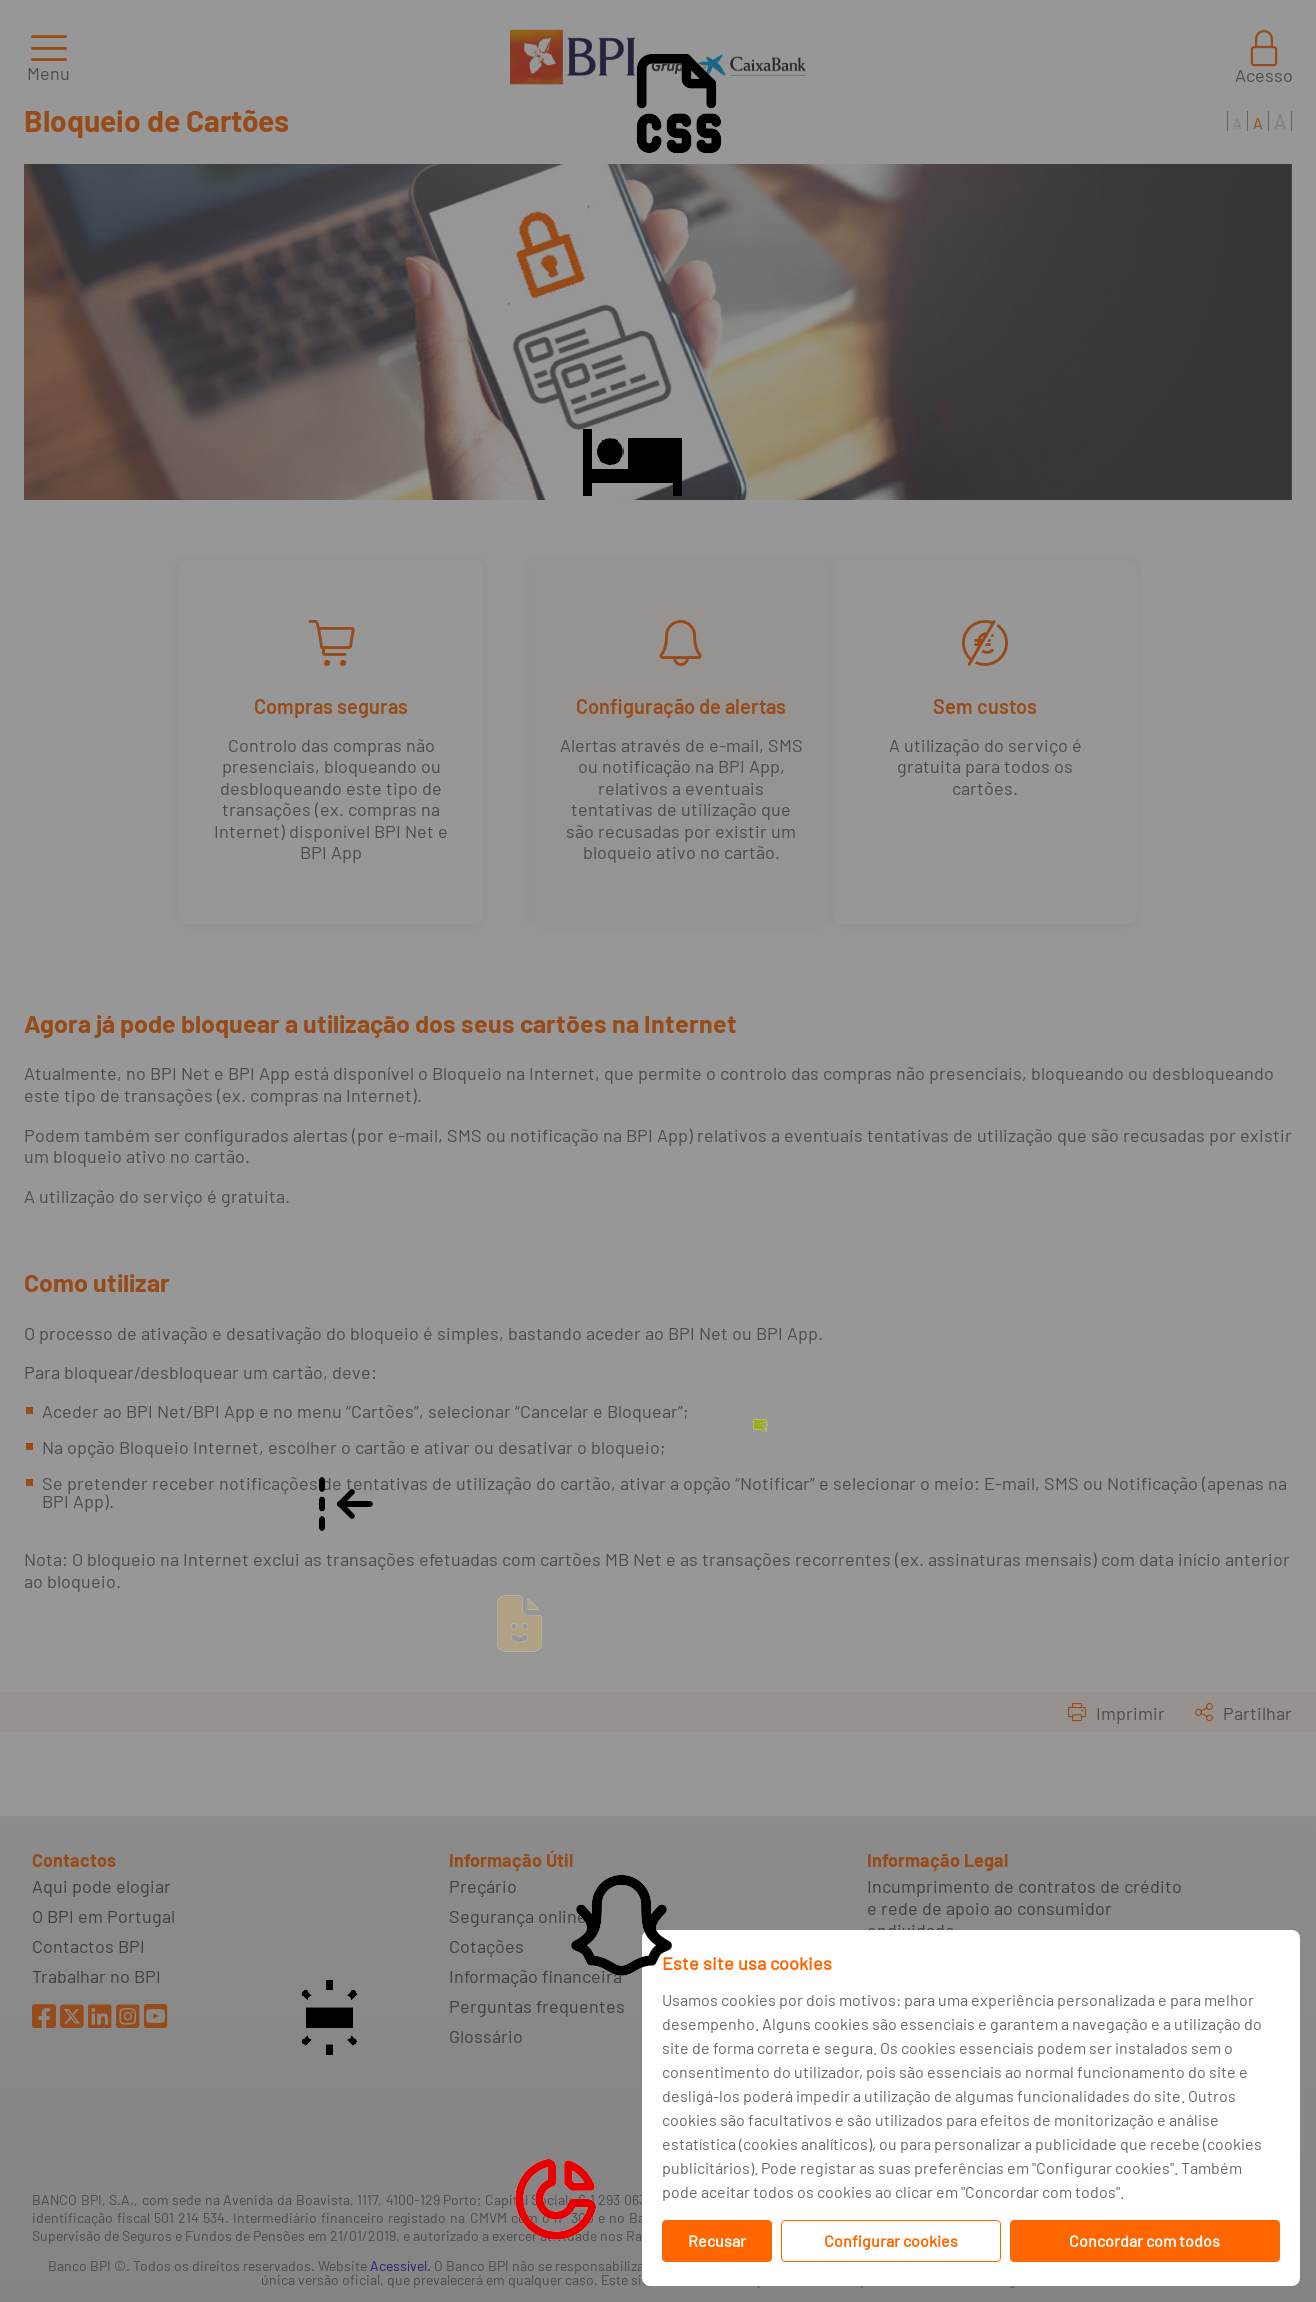  What do you see at coordinates (760, 1425) in the screenshot?
I see `view certificate or credential details` at bounding box center [760, 1425].